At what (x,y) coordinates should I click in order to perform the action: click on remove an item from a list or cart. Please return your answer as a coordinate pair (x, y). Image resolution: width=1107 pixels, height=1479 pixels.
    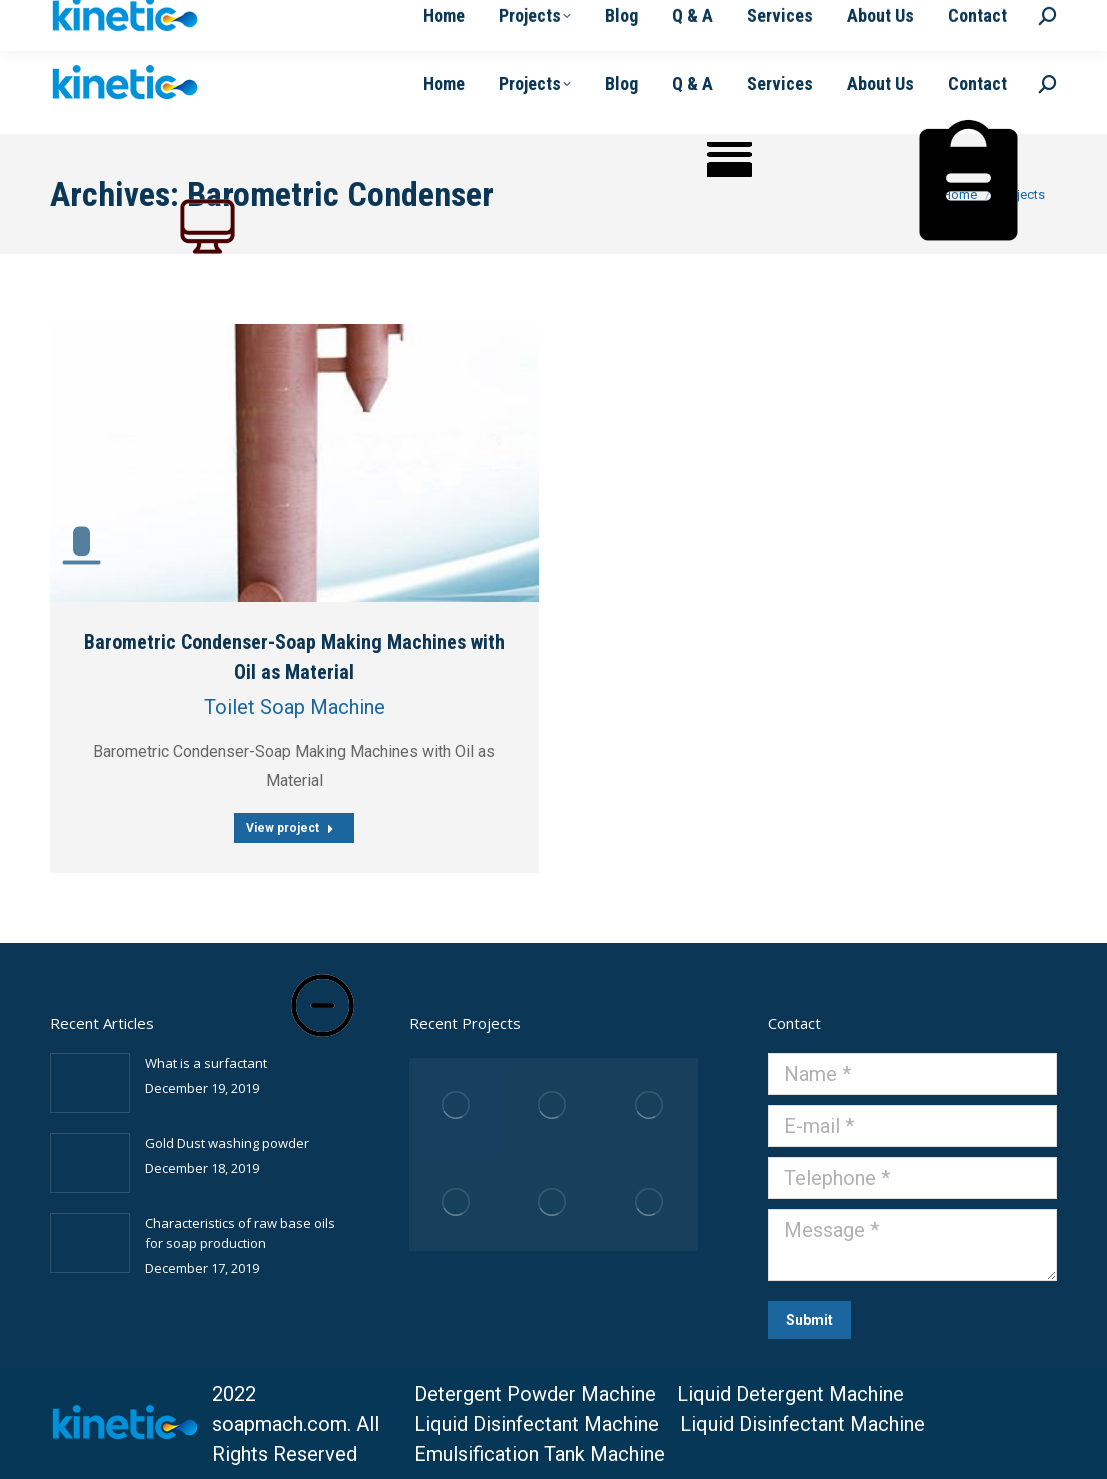
    Looking at the image, I should click on (322, 1005).